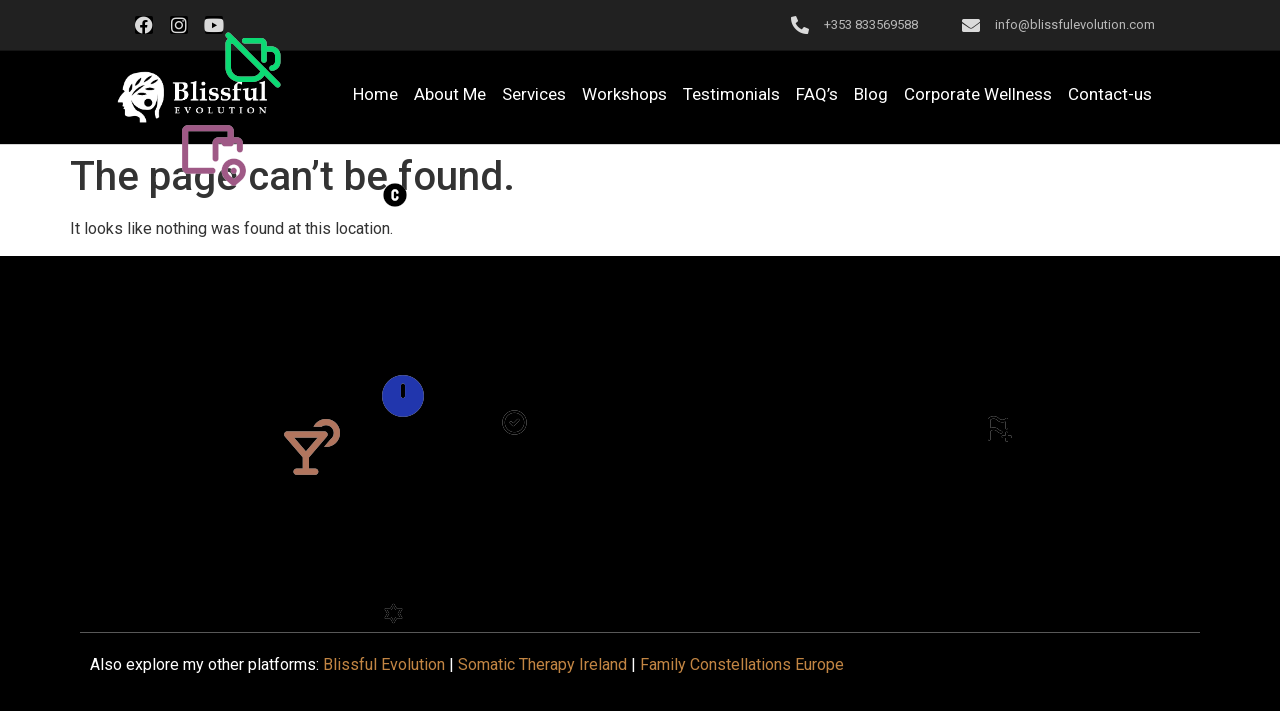 The image size is (1280, 720). I want to click on indicates a completed or successful action, so click(514, 422).